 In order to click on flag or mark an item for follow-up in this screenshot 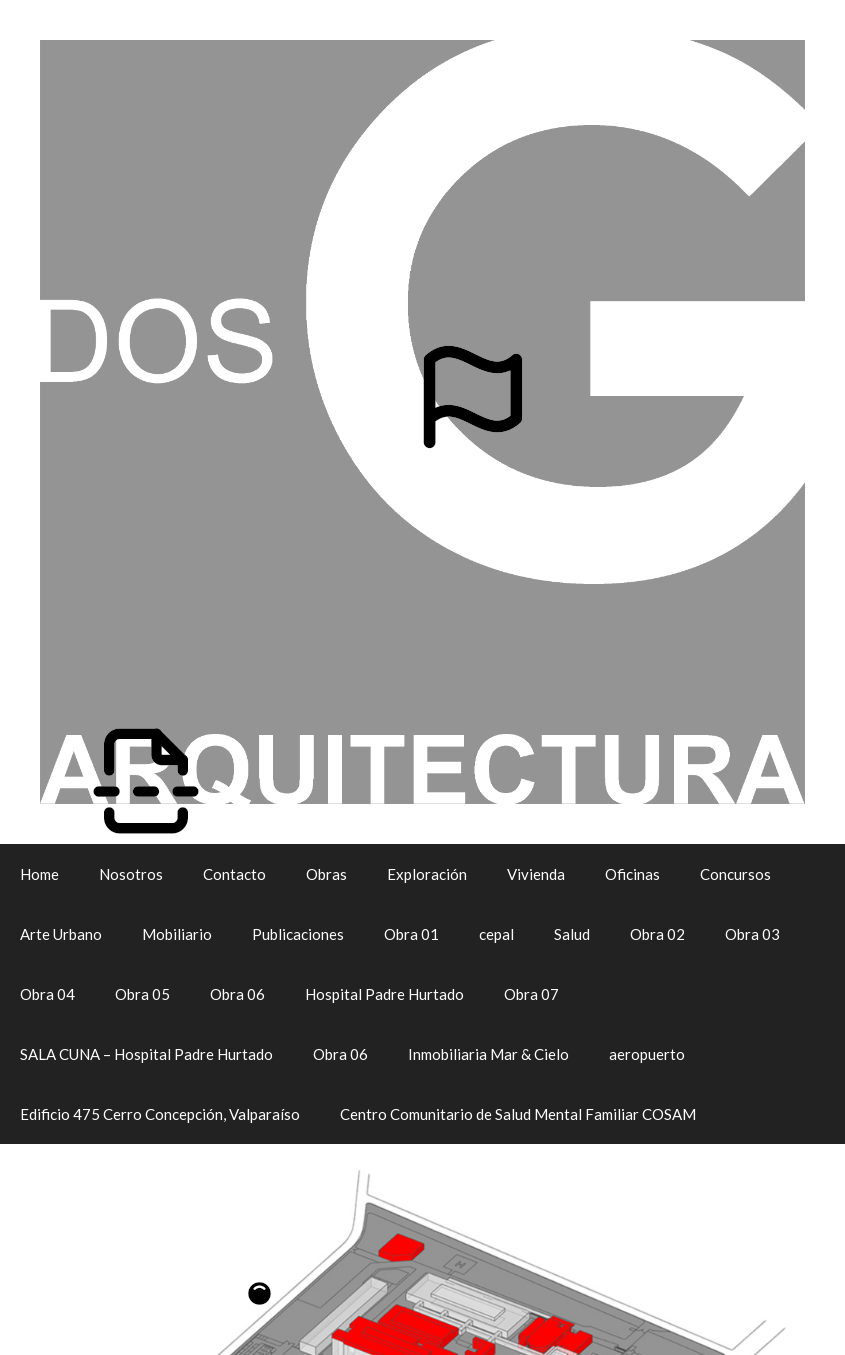, I will do `click(469, 395)`.